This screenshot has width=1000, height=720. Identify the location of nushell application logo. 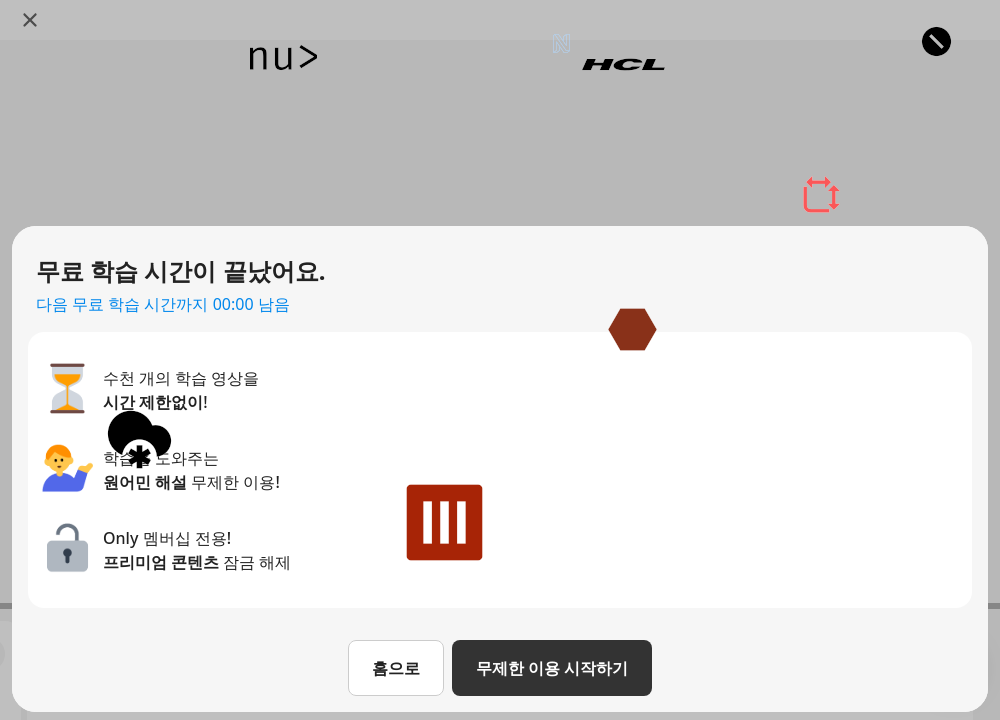
(283, 57).